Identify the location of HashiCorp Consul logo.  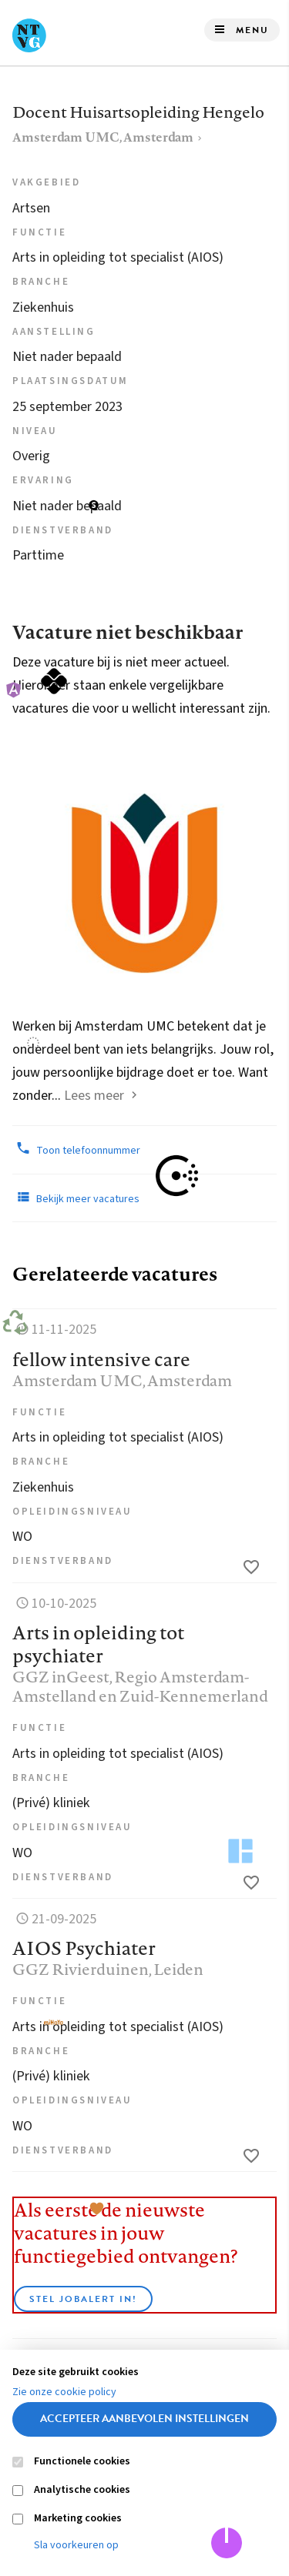
(176, 1175).